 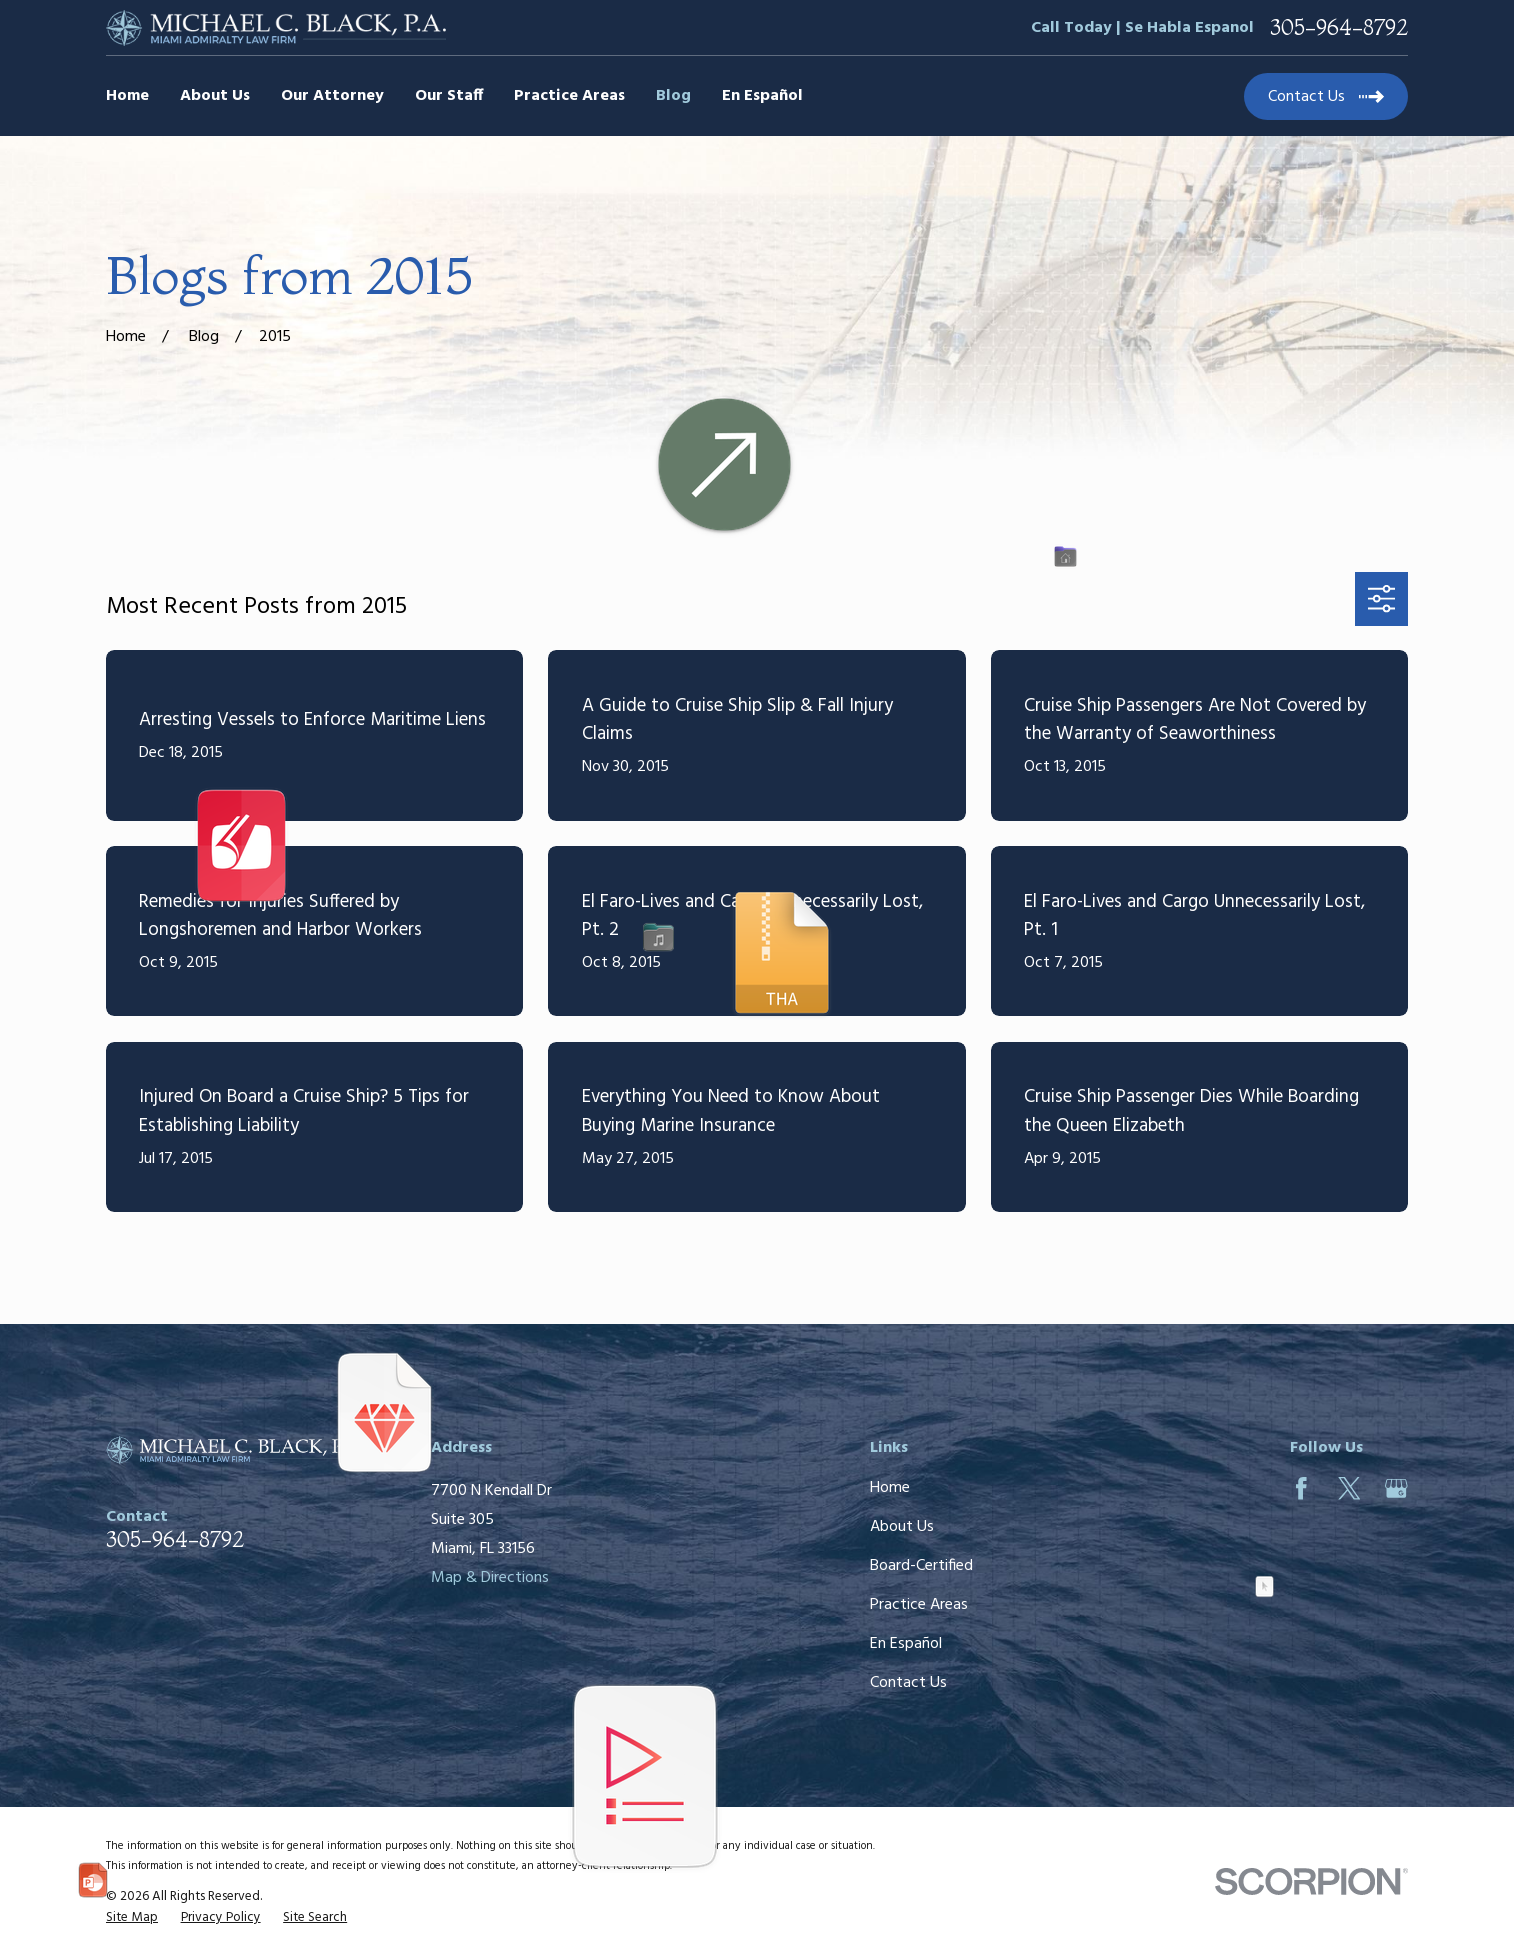 What do you see at coordinates (93, 1880) in the screenshot?
I see `open a PowerPoint presentation file` at bounding box center [93, 1880].